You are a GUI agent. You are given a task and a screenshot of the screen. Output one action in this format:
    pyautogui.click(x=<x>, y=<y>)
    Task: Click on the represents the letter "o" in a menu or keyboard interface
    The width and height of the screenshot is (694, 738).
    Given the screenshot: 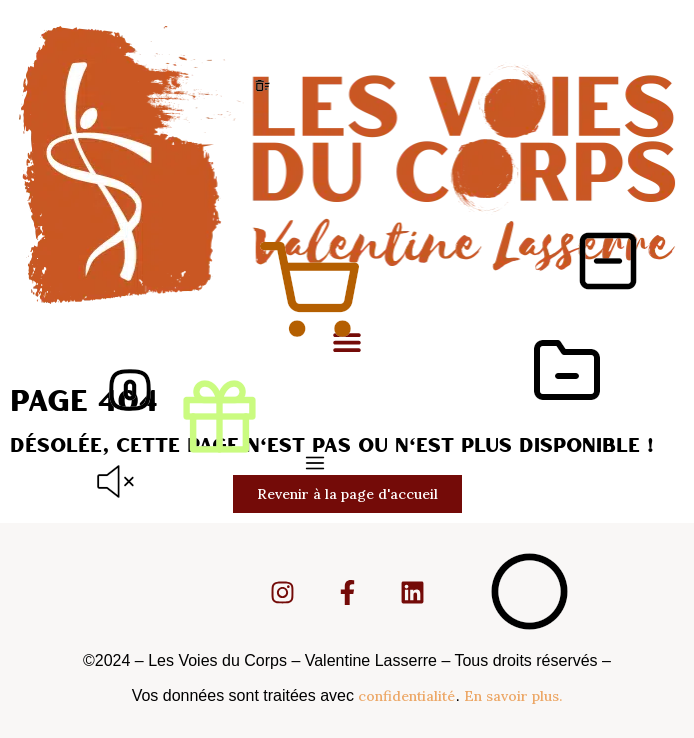 What is the action you would take?
    pyautogui.click(x=130, y=390)
    